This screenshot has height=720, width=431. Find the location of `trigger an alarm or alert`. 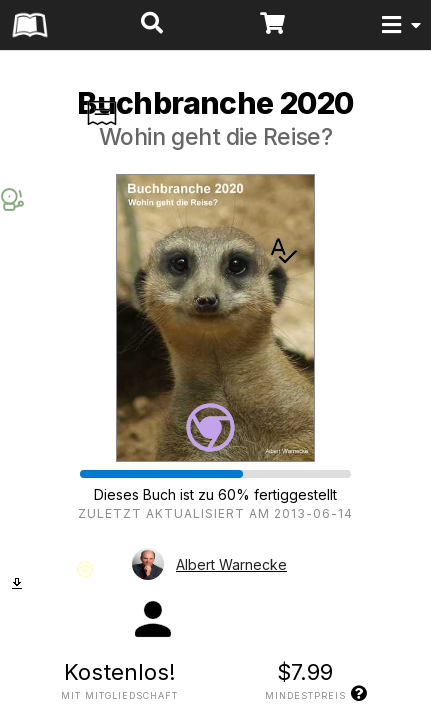

trigger an alarm or alert is located at coordinates (12, 199).